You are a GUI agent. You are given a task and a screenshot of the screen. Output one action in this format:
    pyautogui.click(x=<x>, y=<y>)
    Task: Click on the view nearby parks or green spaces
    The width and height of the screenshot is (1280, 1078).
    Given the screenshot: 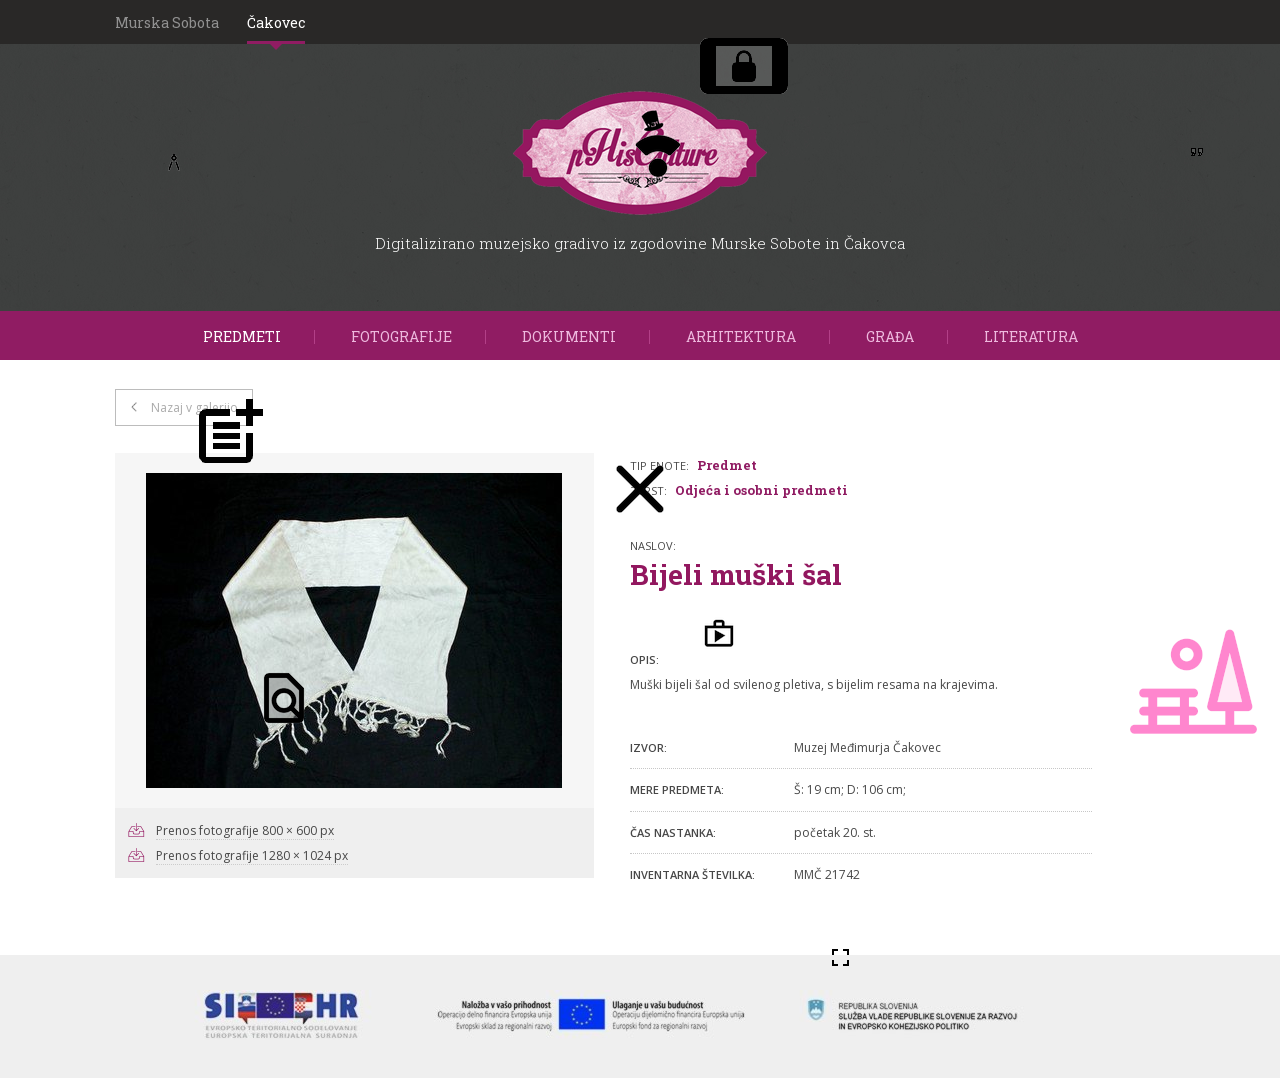 What is the action you would take?
    pyautogui.click(x=1193, y=688)
    